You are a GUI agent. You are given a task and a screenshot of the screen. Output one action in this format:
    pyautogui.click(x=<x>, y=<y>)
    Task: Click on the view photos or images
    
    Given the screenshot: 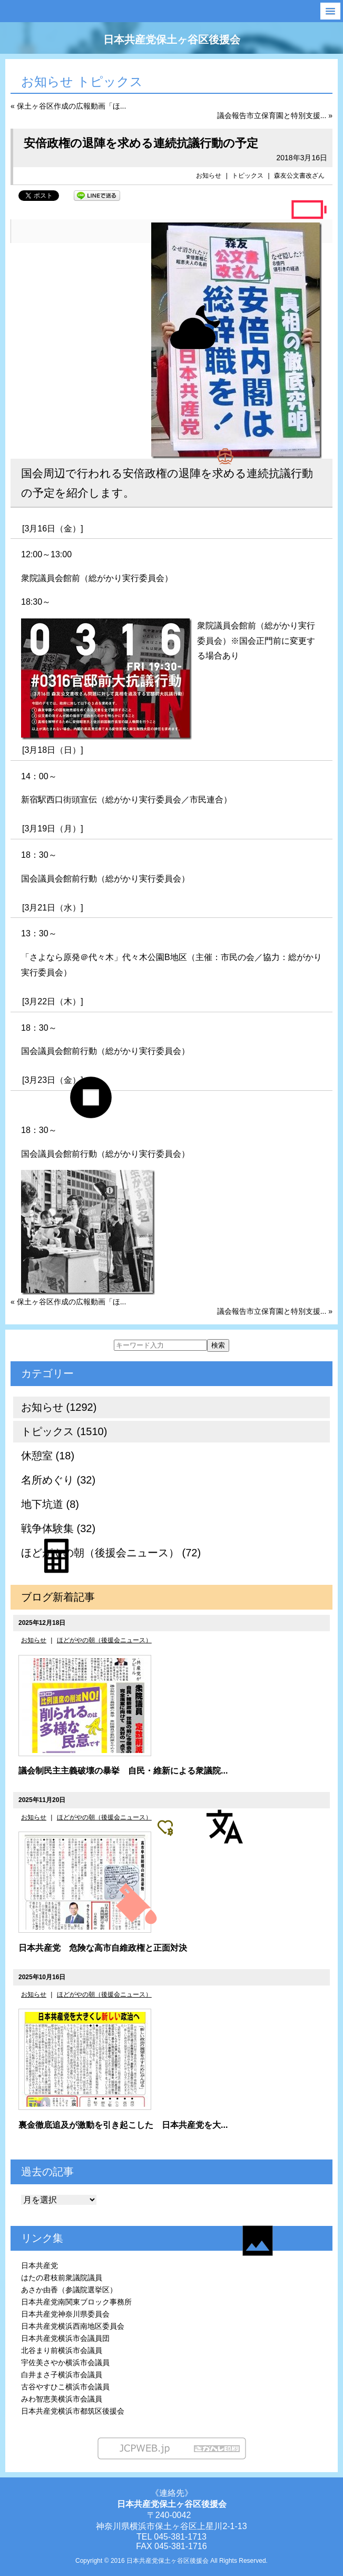 What is the action you would take?
    pyautogui.click(x=258, y=2241)
    